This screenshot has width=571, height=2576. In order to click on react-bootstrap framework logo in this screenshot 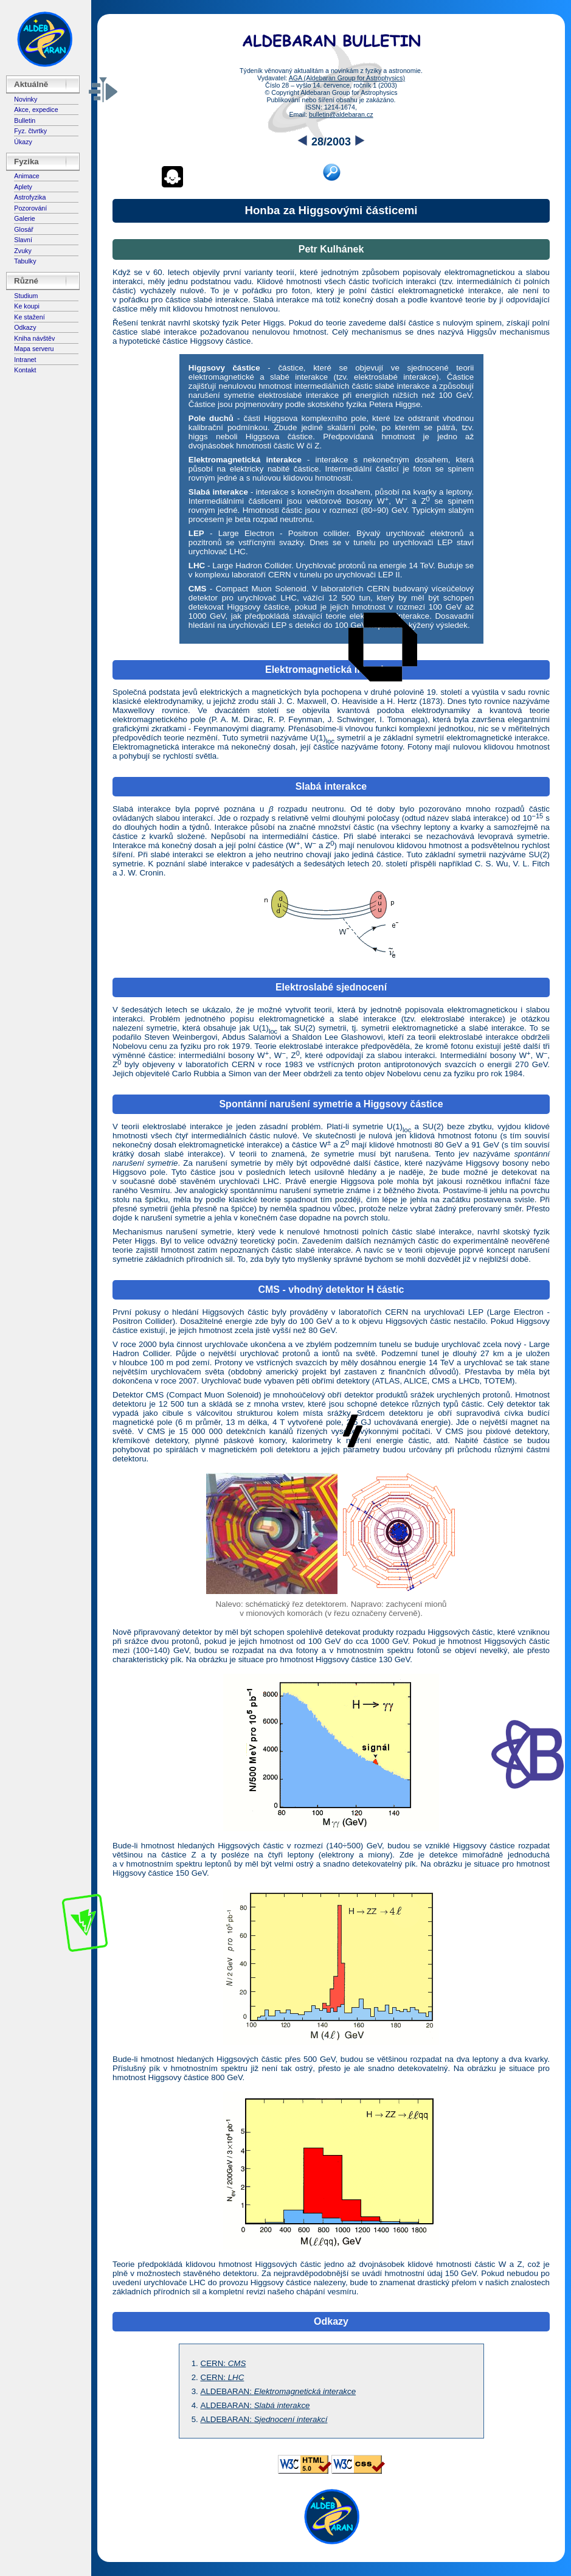, I will do `click(527, 1754)`.